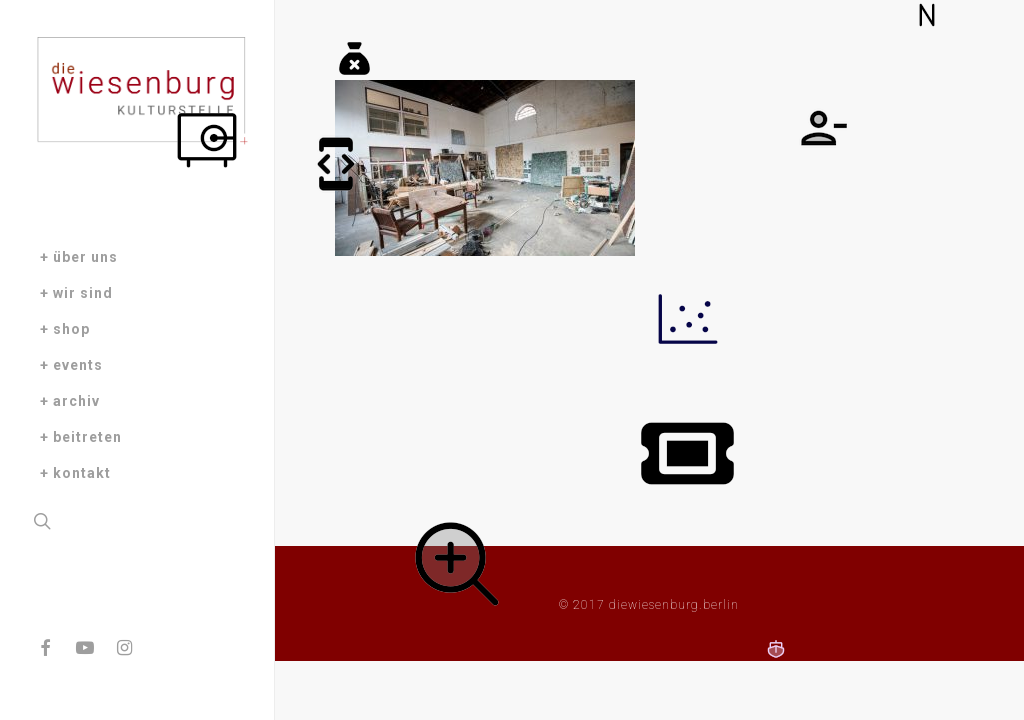 Image resolution: width=1024 pixels, height=720 pixels. Describe the element at coordinates (688, 319) in the screenshot. I see `view scatter plot data` at that location.